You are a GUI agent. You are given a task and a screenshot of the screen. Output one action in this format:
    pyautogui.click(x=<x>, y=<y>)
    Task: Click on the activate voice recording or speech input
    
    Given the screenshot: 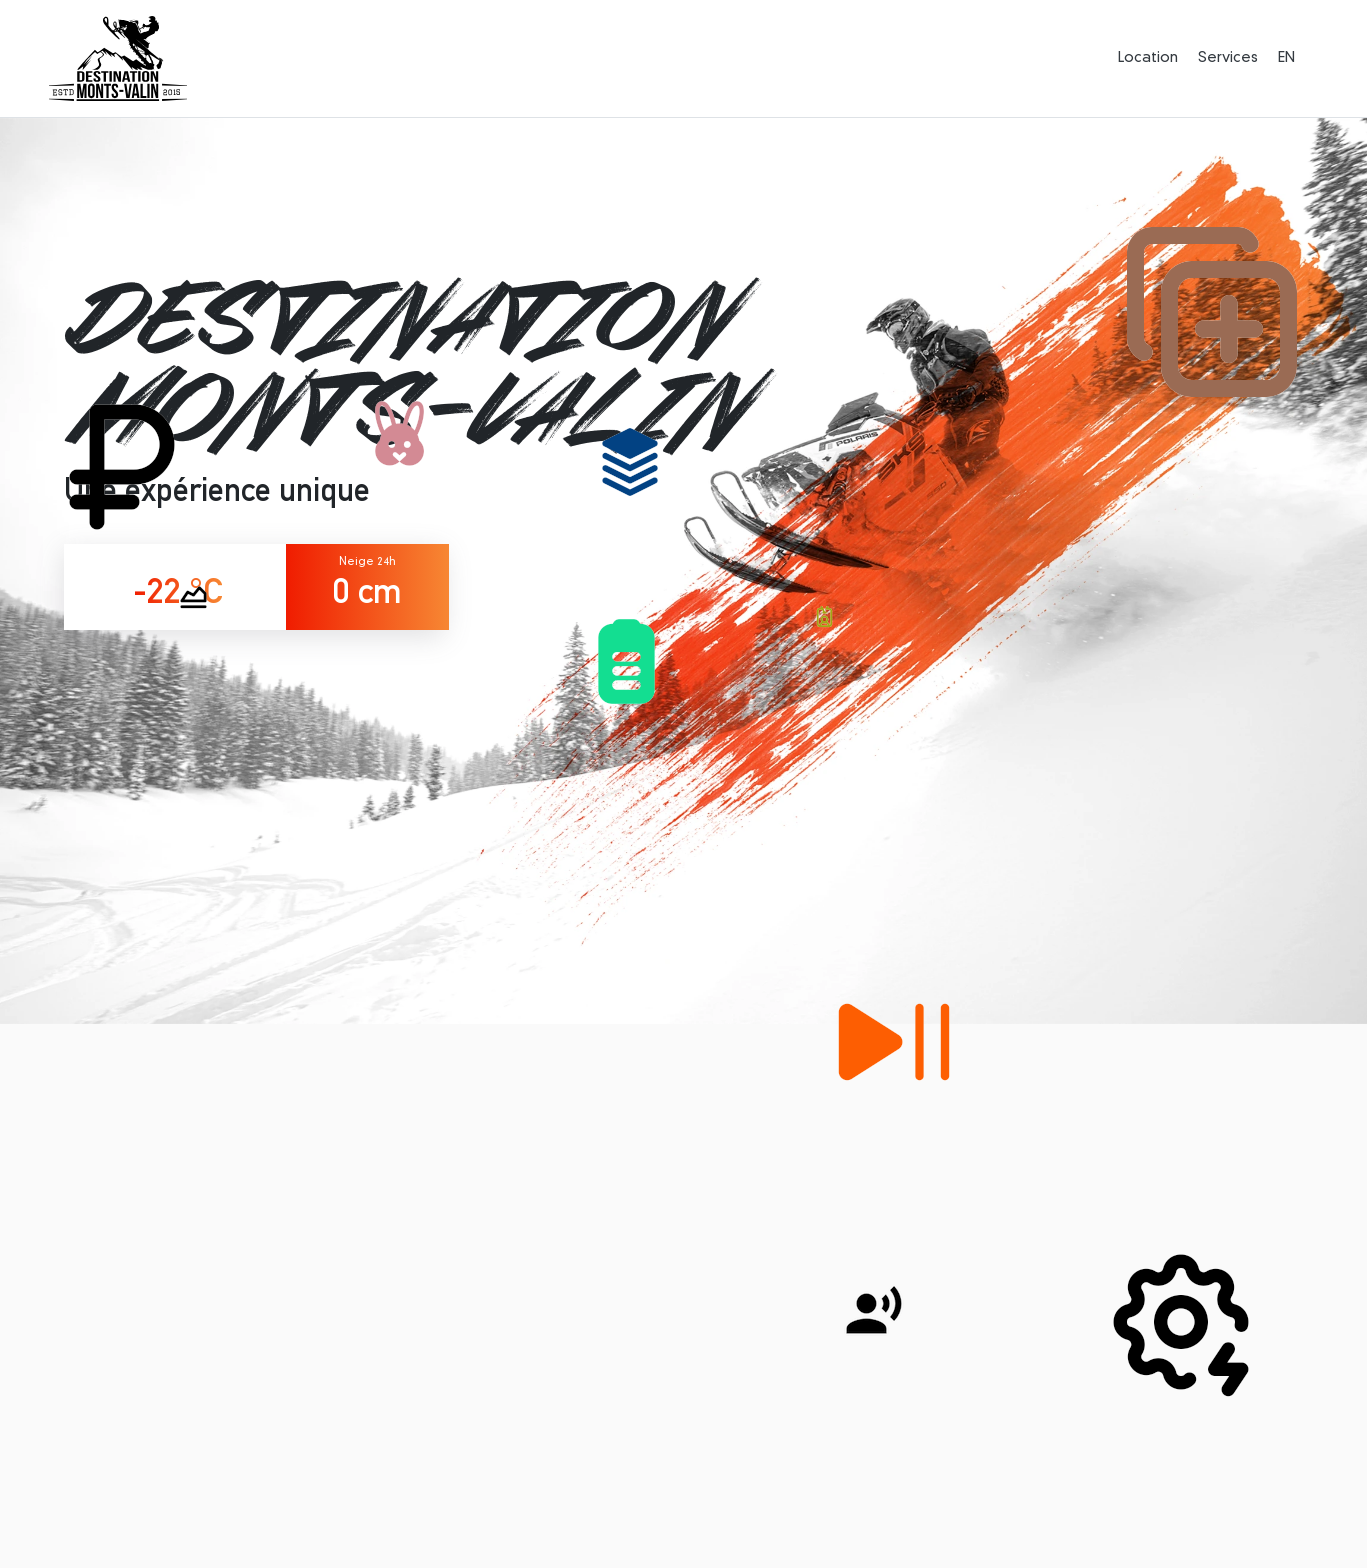 What is the action you would take?
    pyautogui.click(x=874, y=1311)
    